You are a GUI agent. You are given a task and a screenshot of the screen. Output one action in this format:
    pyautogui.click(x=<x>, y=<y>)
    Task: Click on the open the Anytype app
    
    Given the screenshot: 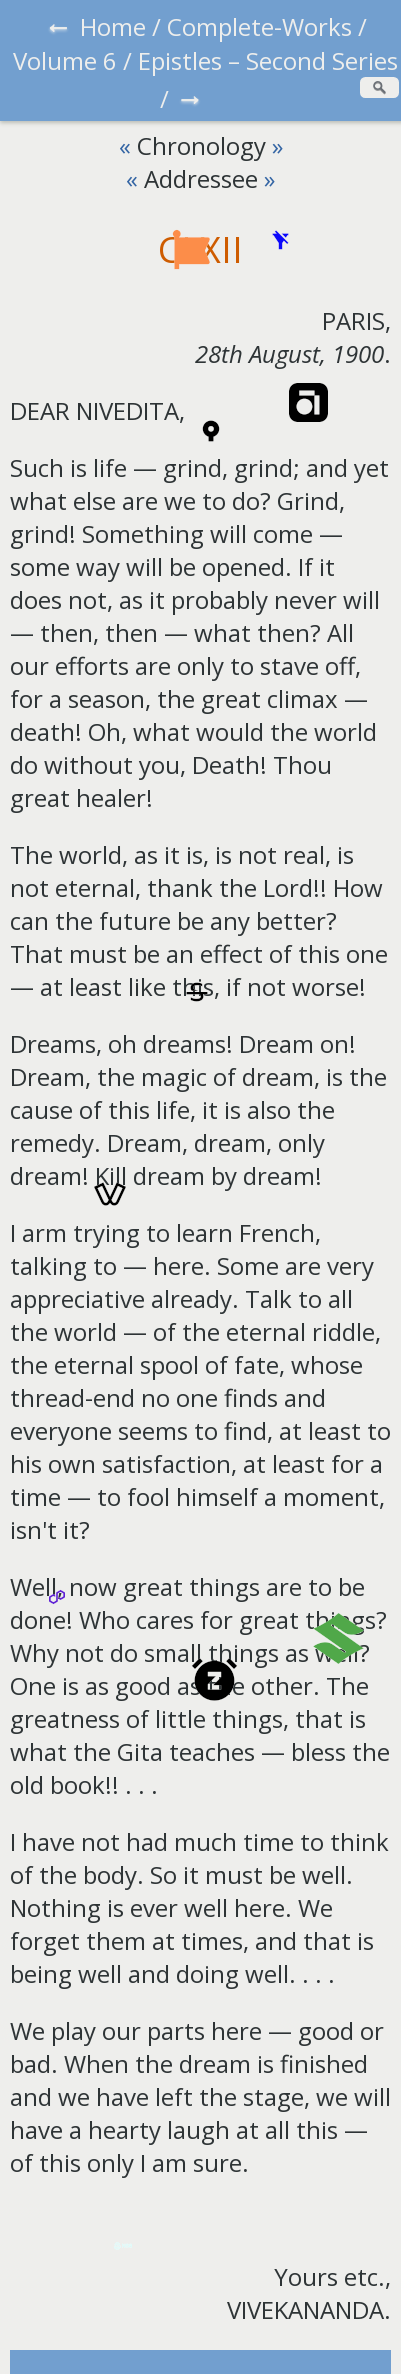 What is the action you would take?
    pyautogui.click(x=308, y=402)
    